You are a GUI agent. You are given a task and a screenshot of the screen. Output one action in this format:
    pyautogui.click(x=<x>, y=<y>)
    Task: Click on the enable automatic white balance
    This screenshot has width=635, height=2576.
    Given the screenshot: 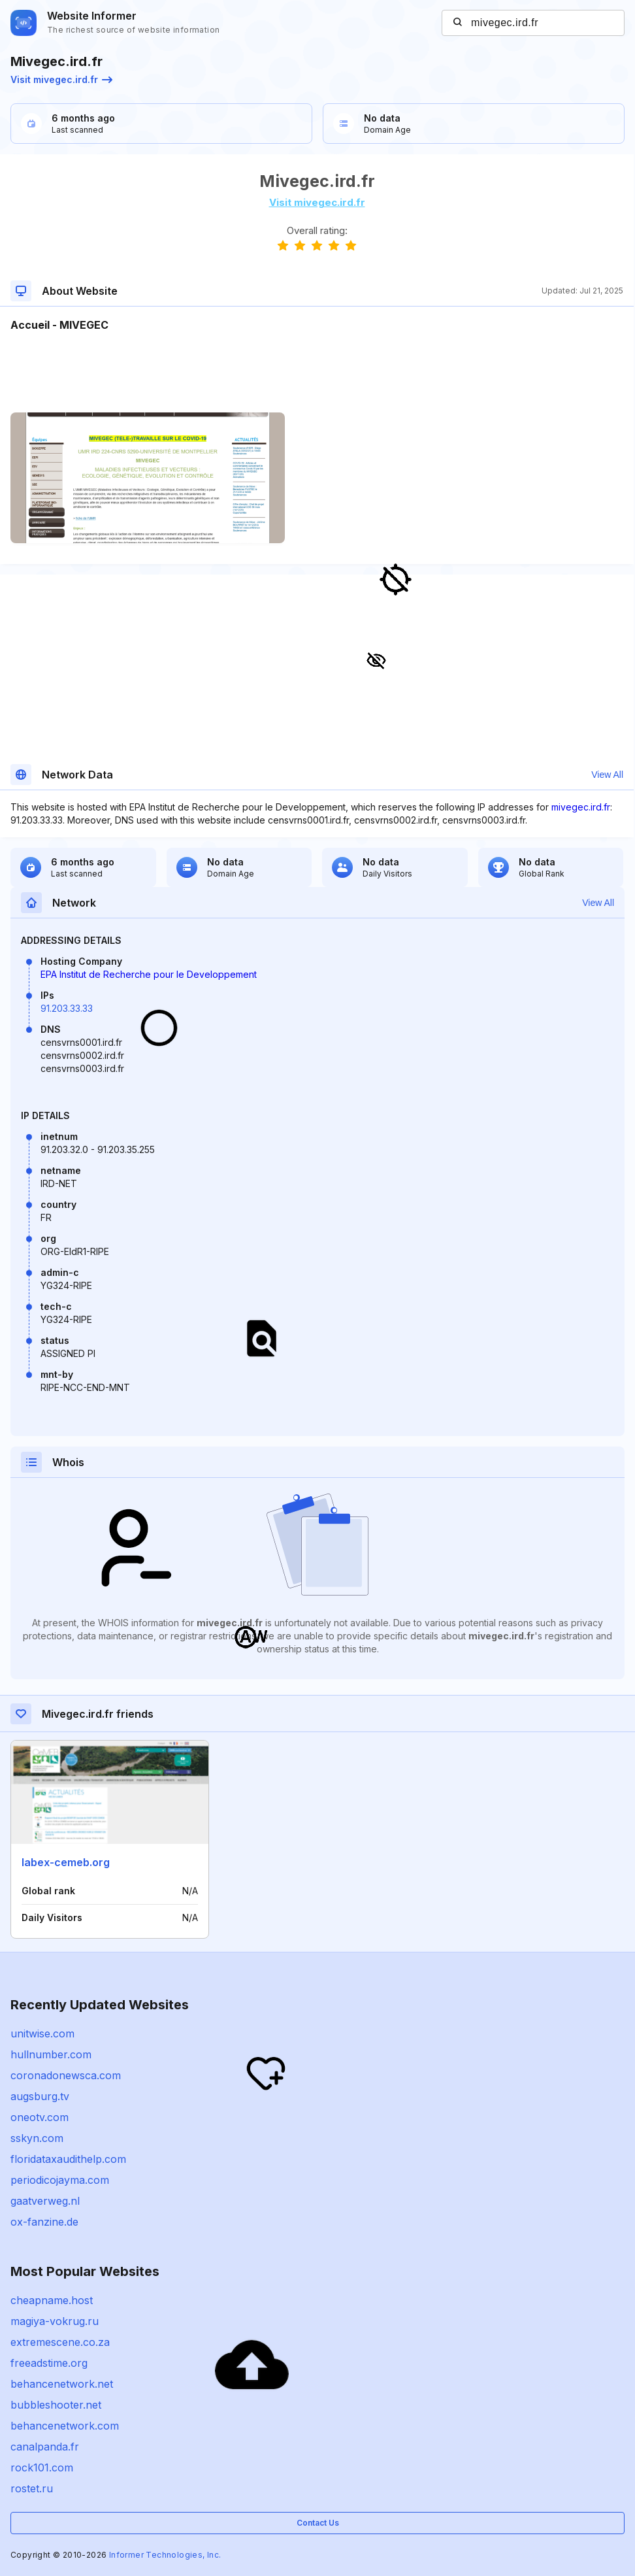 What is the action you would take?
    pyautogui.click(x=251, y=1637)
    